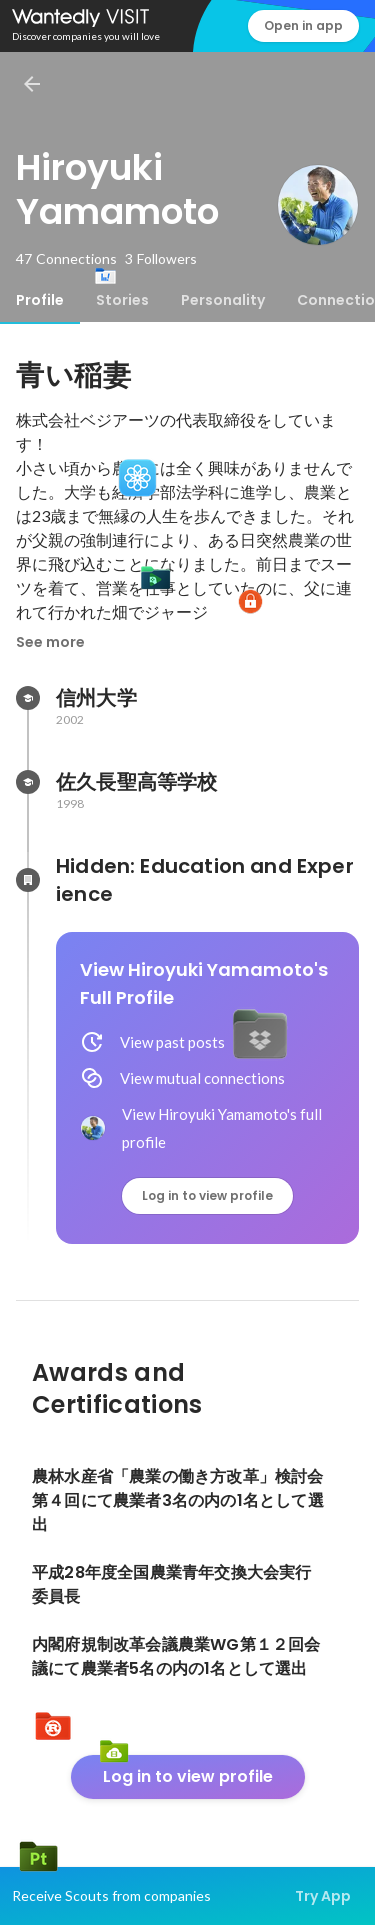  I want to click on indicates a file or folder is read-only, so click(250, 601).